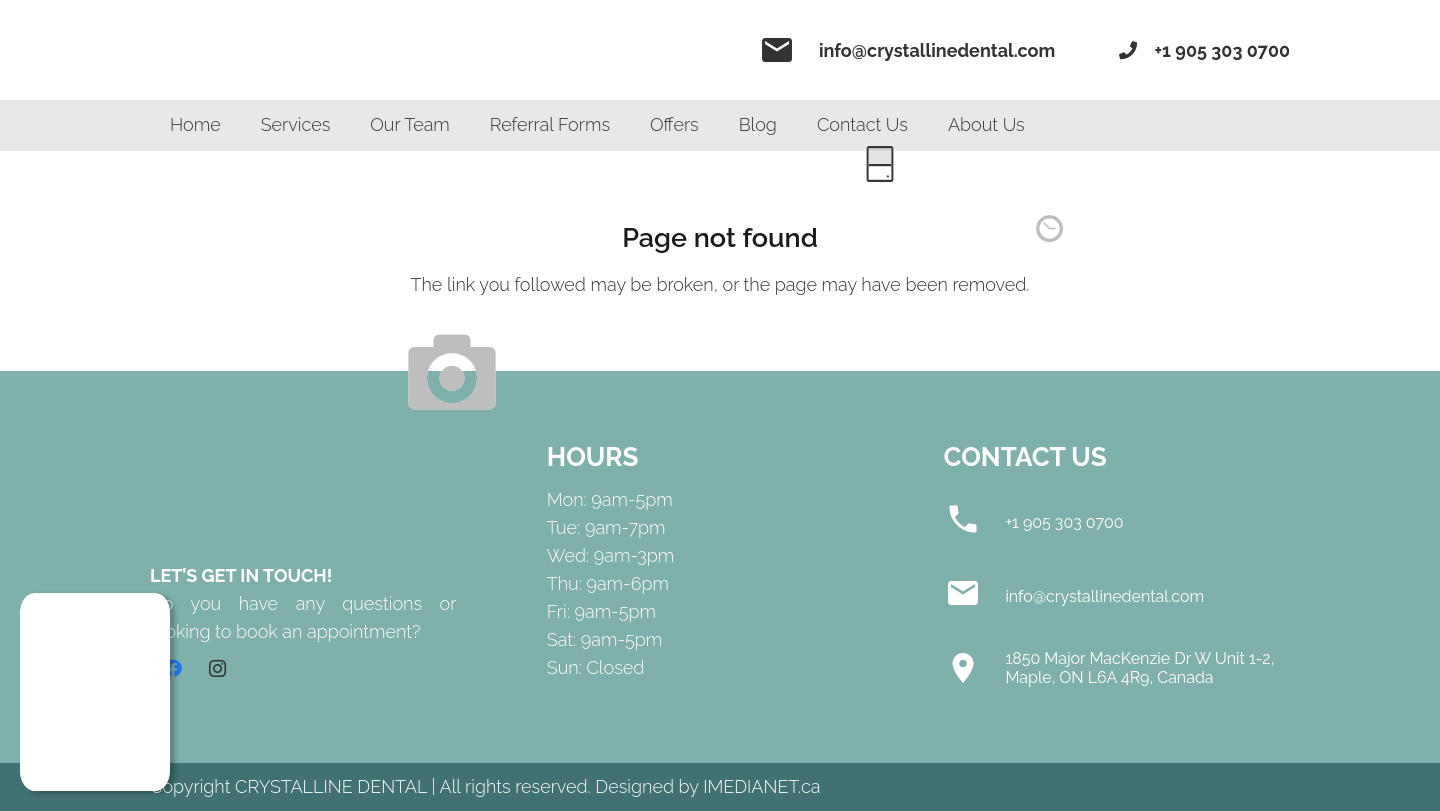  Describe the element at coordinates (1050, 229) in the screenshot. I see `open date and time settings` at that location.